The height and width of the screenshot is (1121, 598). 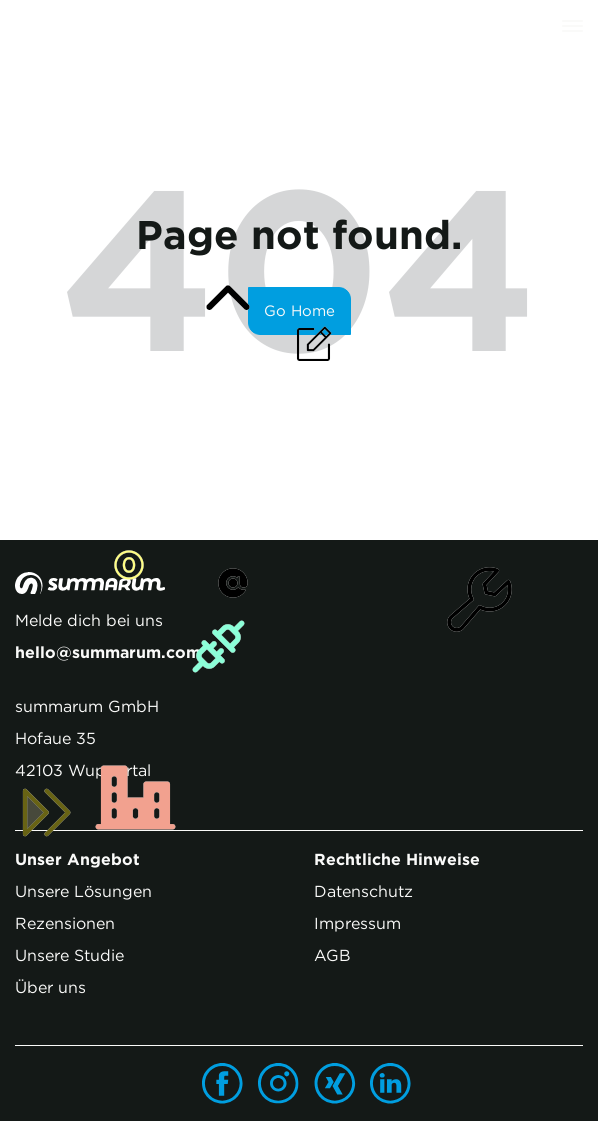 I want to click on skip forward or advance to next item, so click(x=44, y=812).